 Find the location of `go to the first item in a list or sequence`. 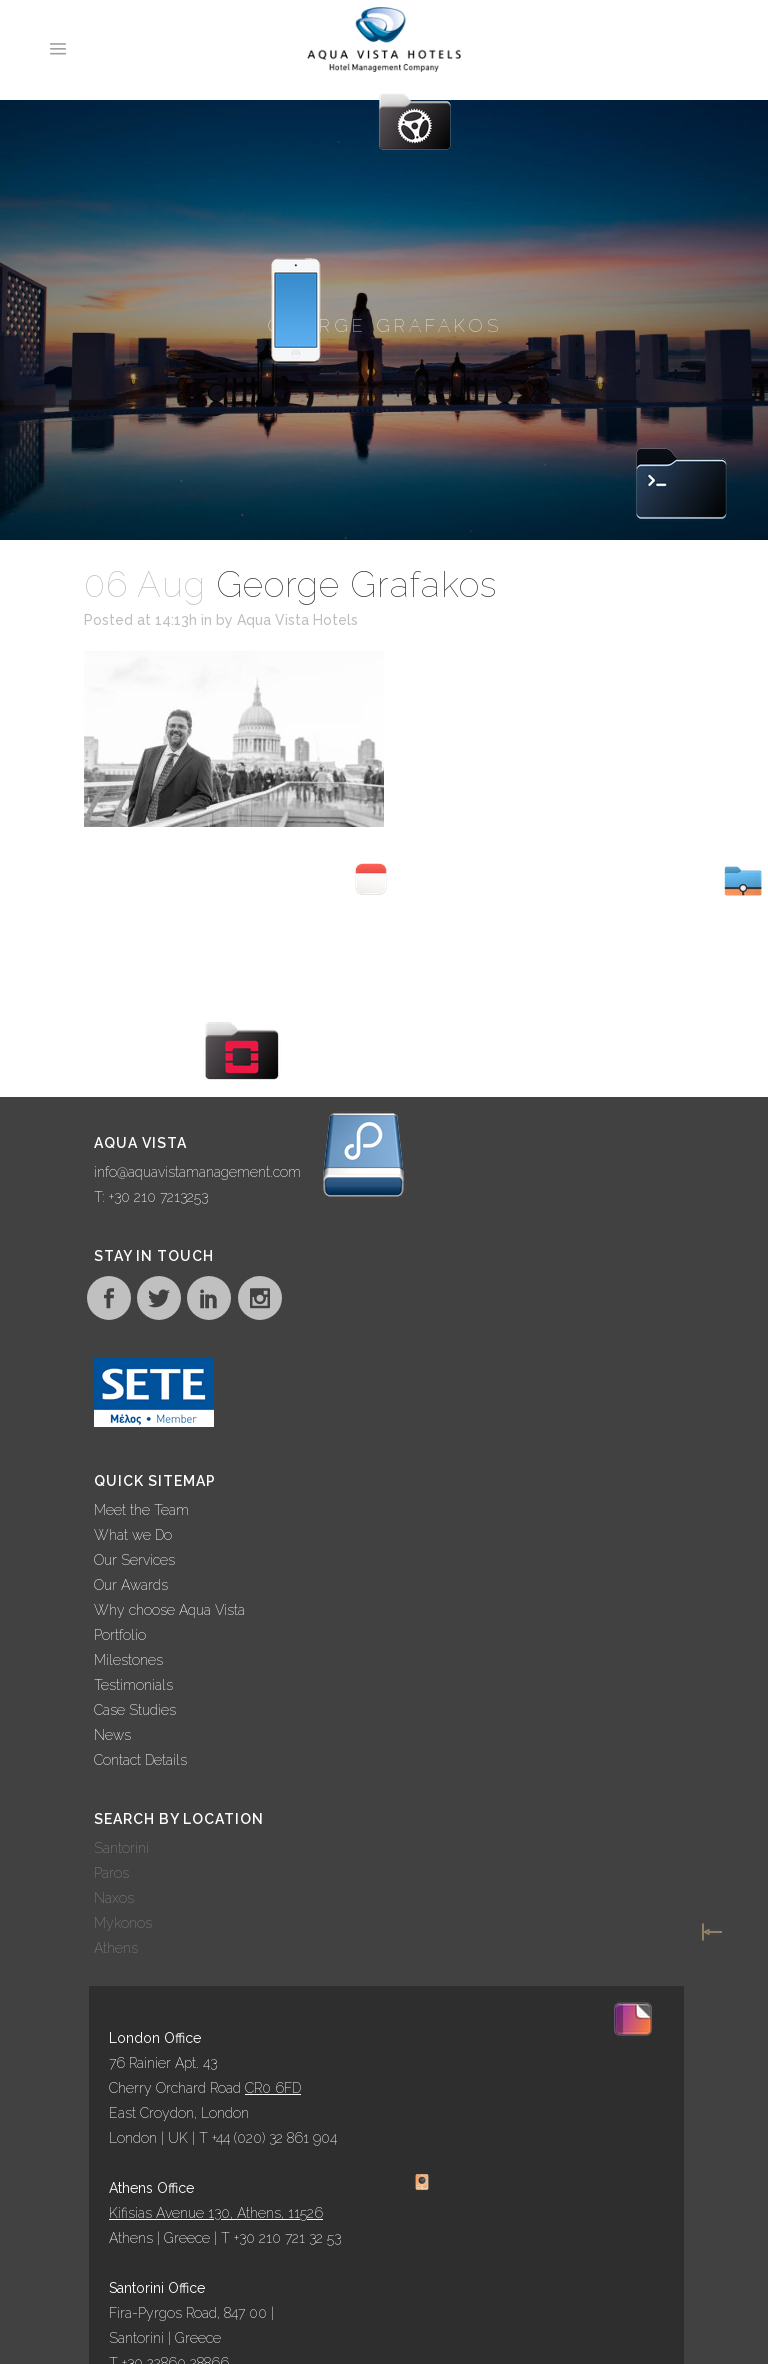

go to the first item in a list or sequence is located at coordinates (712, 1932).